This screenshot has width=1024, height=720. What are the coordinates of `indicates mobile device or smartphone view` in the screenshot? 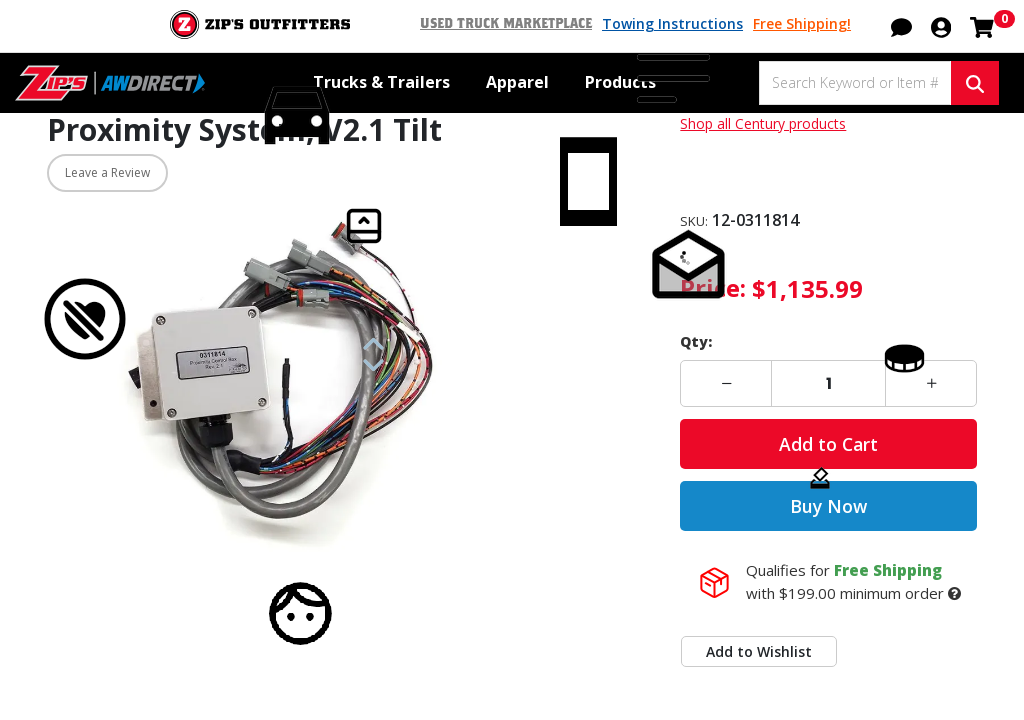 It's located at (588, 181).